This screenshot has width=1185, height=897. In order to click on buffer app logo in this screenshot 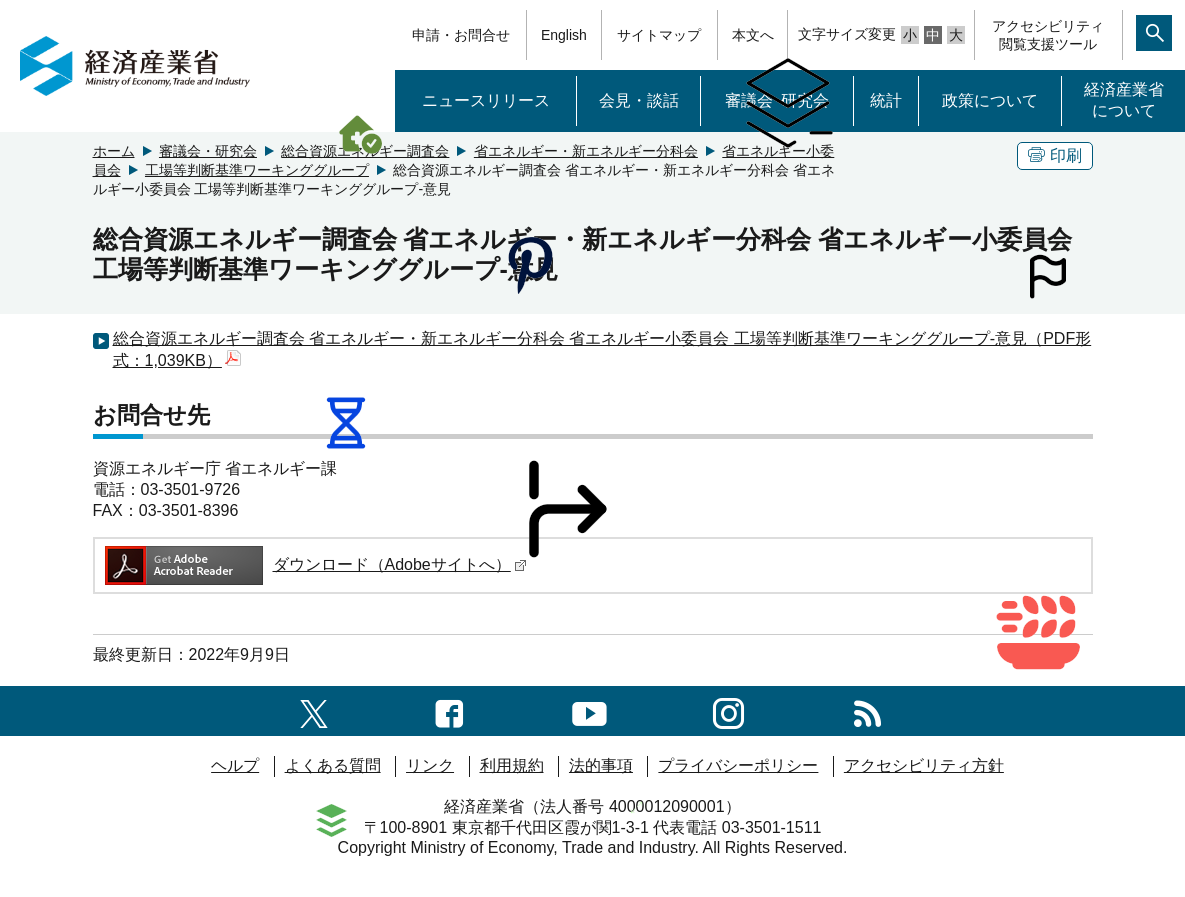, I will do `click(331, 820)`.